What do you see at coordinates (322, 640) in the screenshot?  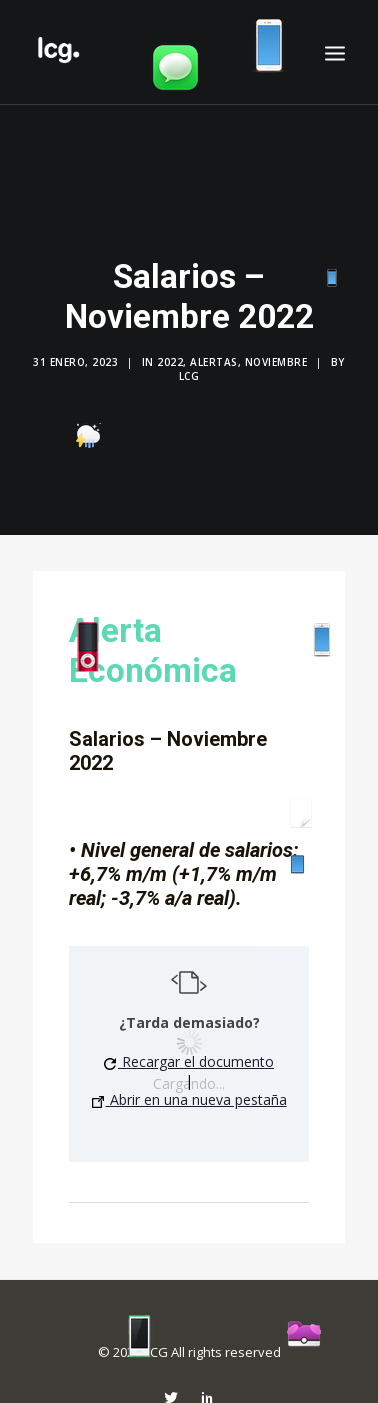 I see `indicates a connected iPhone device` at bounding box center [322, 640].